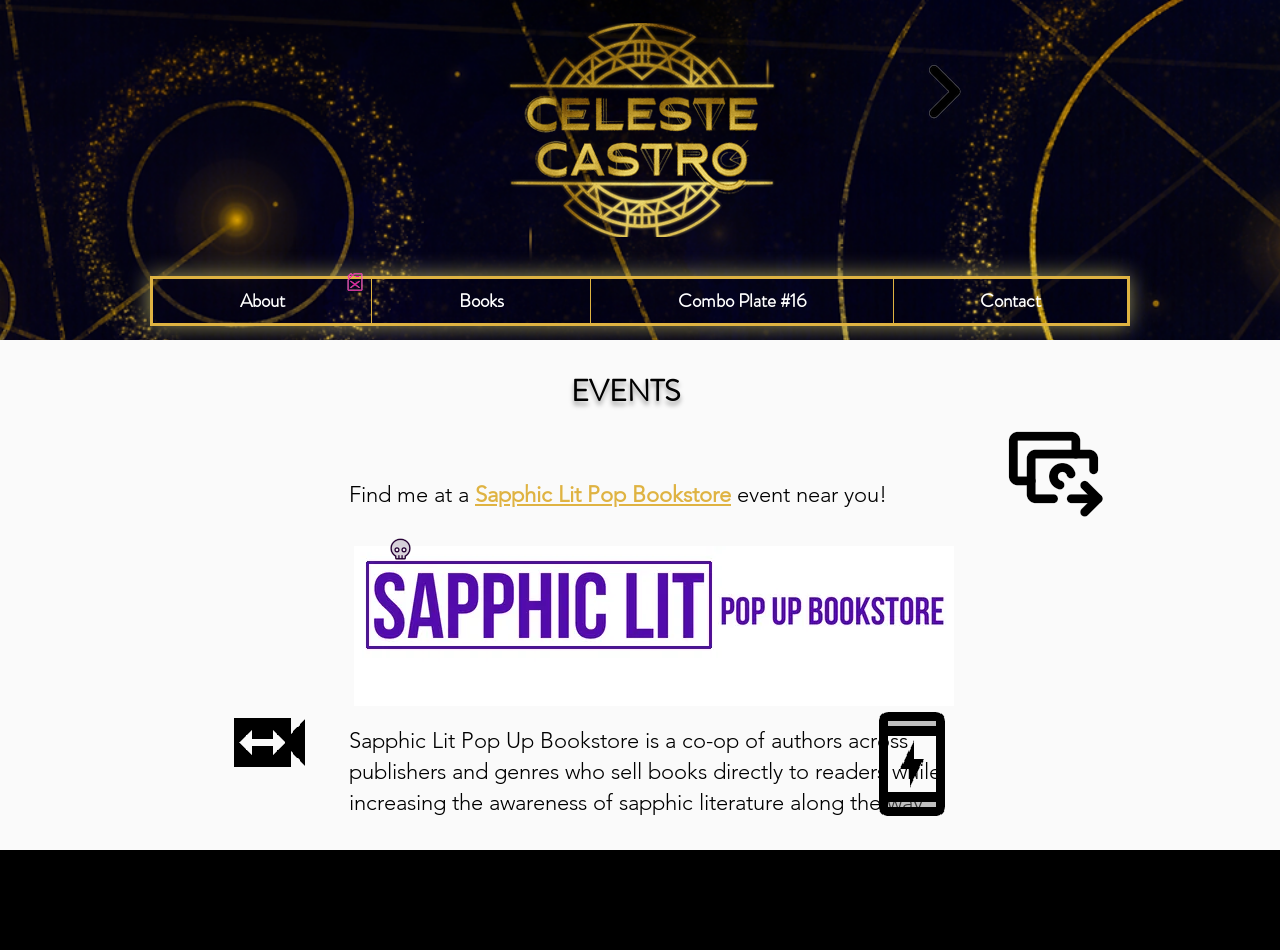 This screenshot has width=1280, height=950. Describe the element at coordinates (912, 764) in the screenshot. I see `find nearby electric vehicle charging stations` at that location.